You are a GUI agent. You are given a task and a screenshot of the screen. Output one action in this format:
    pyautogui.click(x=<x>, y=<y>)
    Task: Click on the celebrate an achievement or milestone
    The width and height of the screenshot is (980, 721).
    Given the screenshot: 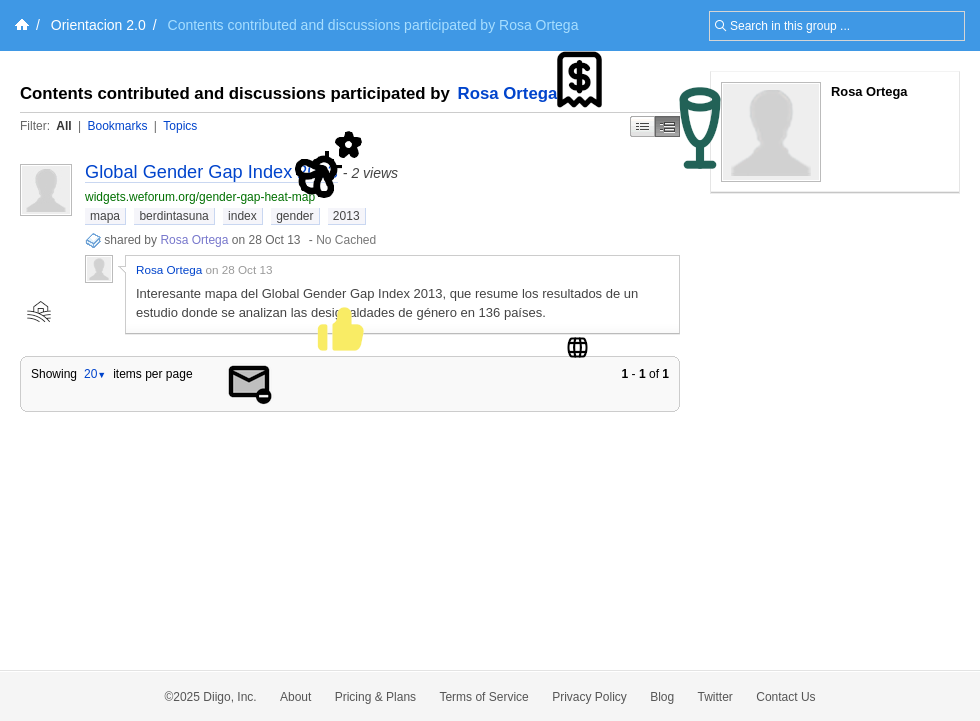 What is the action you would take?
    pyautogui.click(x=700, y=128)
    